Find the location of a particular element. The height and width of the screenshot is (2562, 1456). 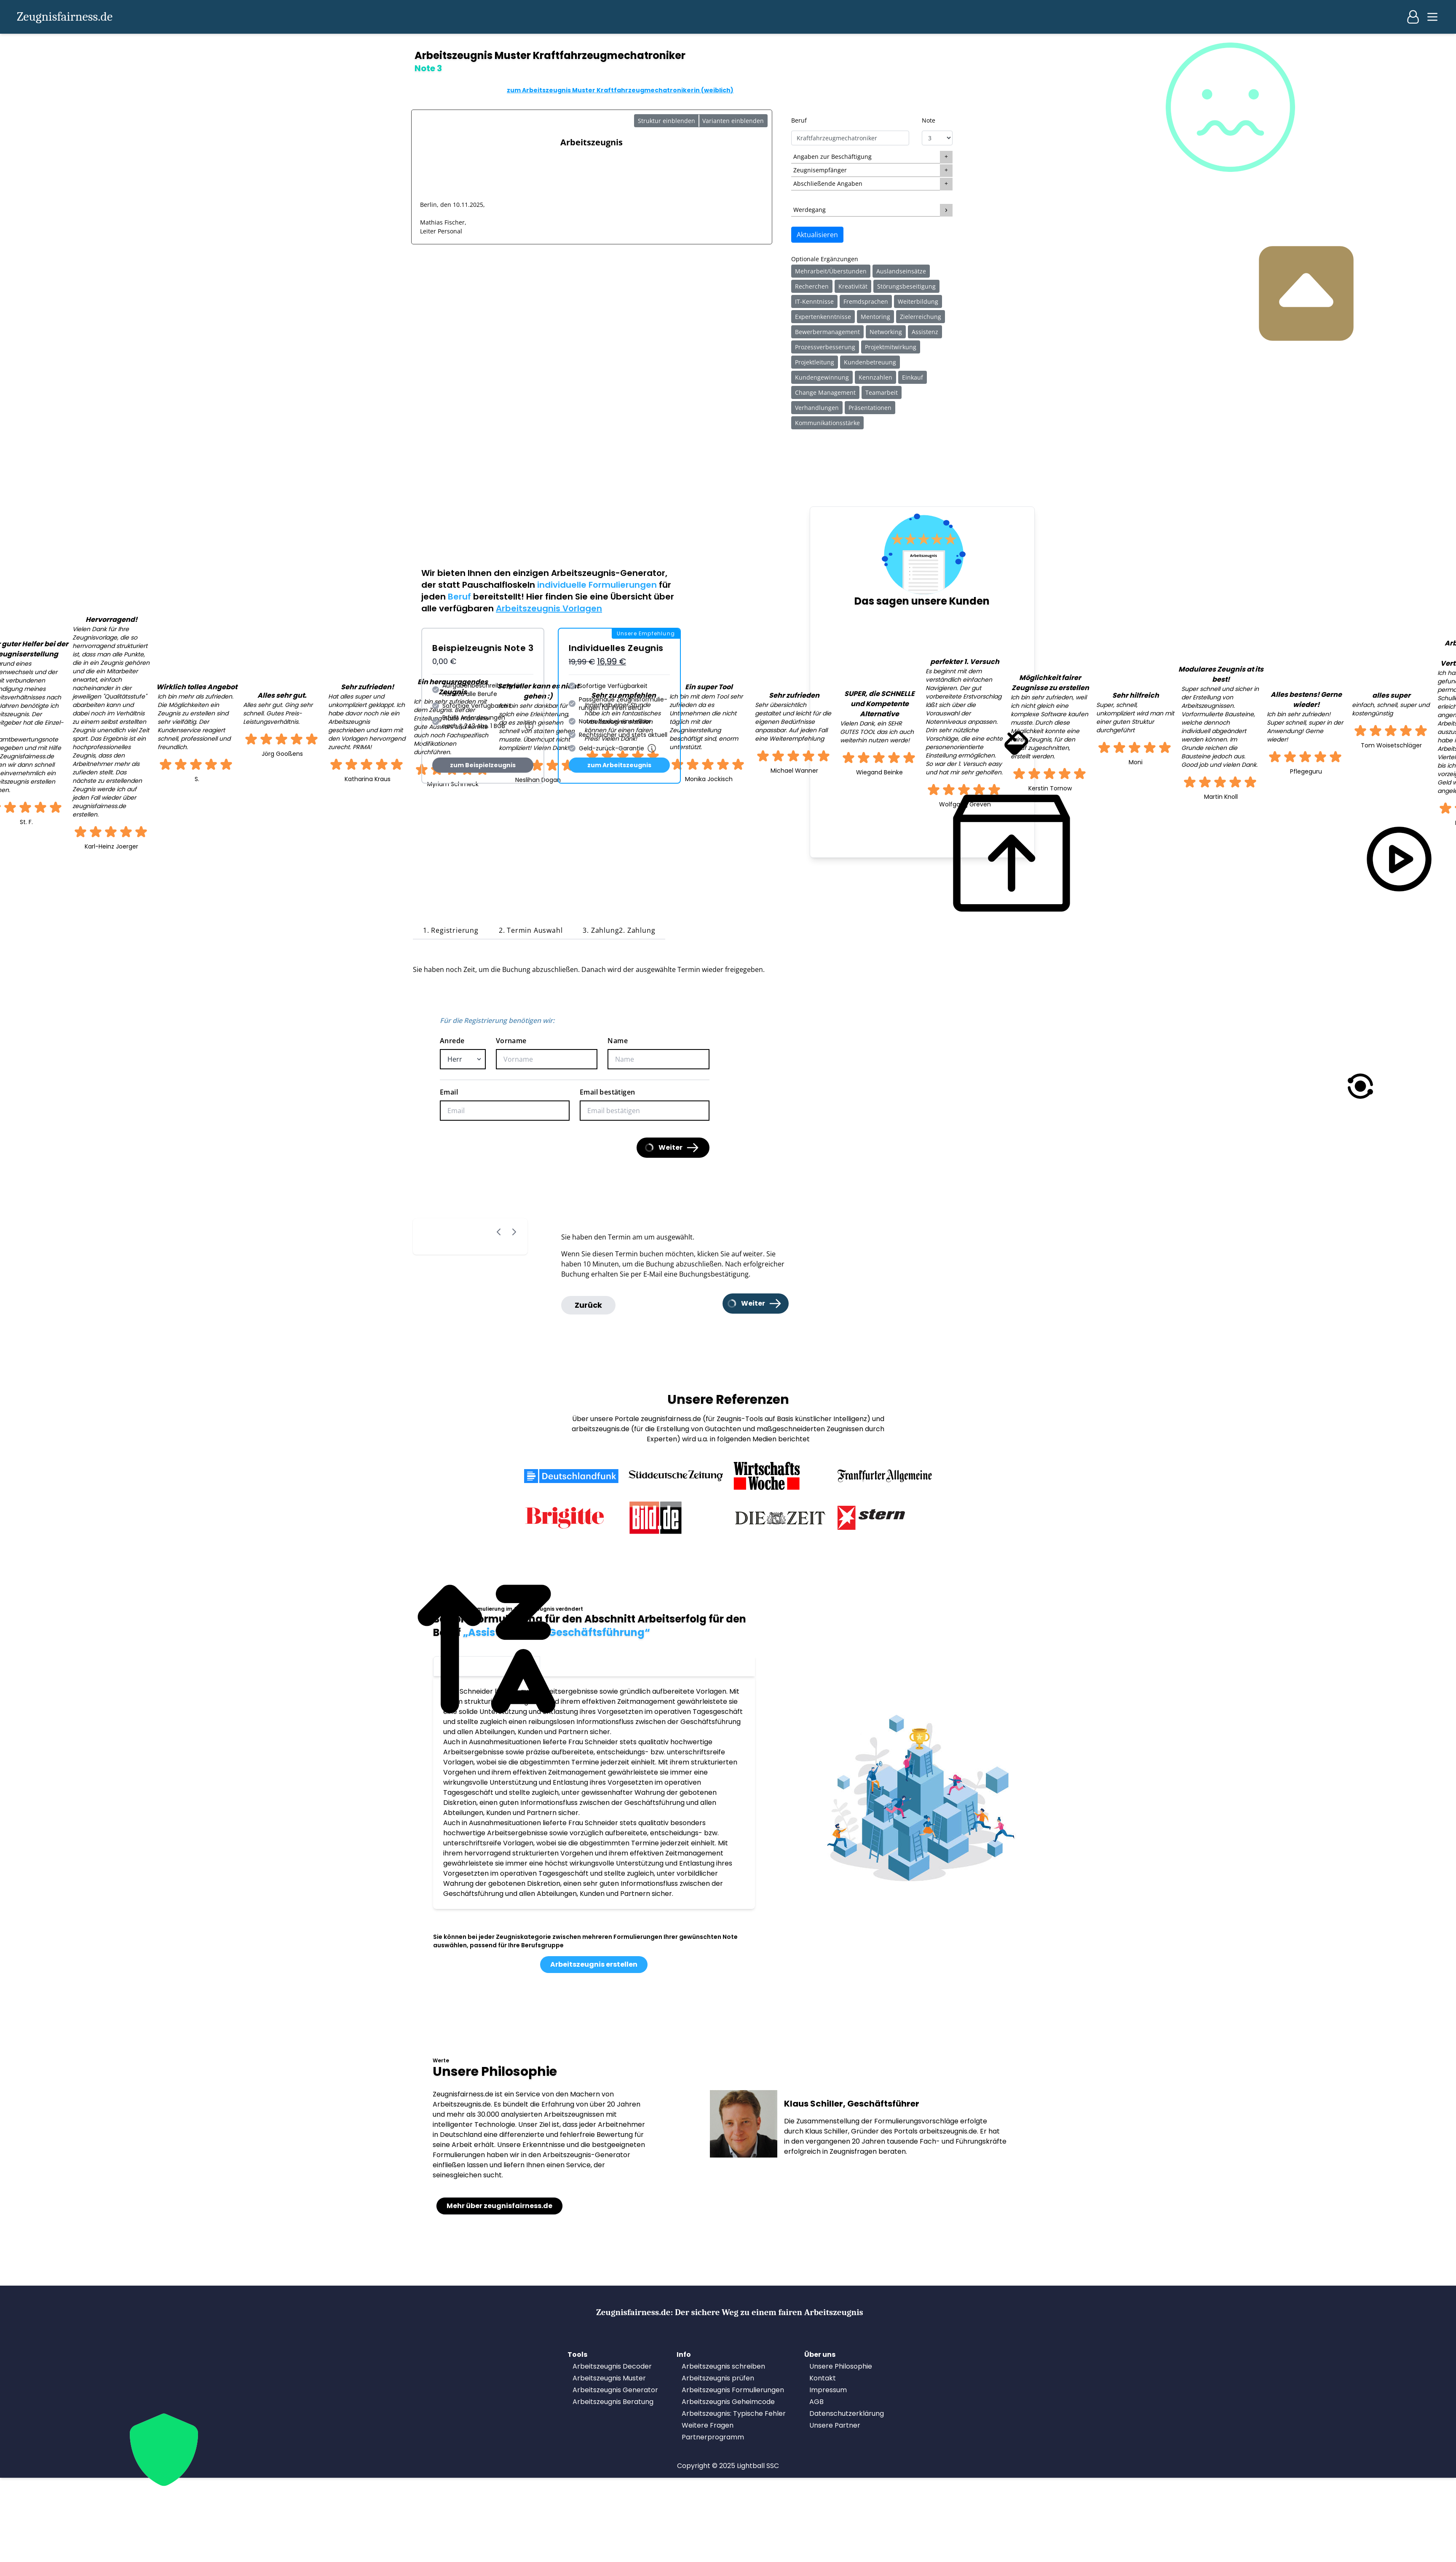

expand content upward is located at coordinates (1306, 293).